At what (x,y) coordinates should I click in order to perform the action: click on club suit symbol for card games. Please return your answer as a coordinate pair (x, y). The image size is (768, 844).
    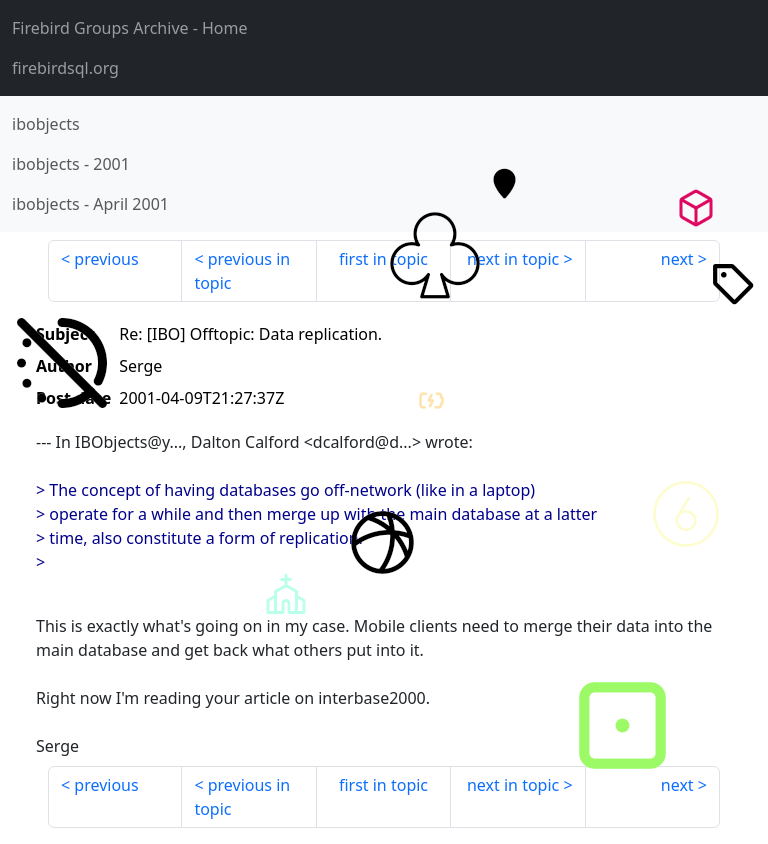
    Looking at the image, I should click on (435, 257).